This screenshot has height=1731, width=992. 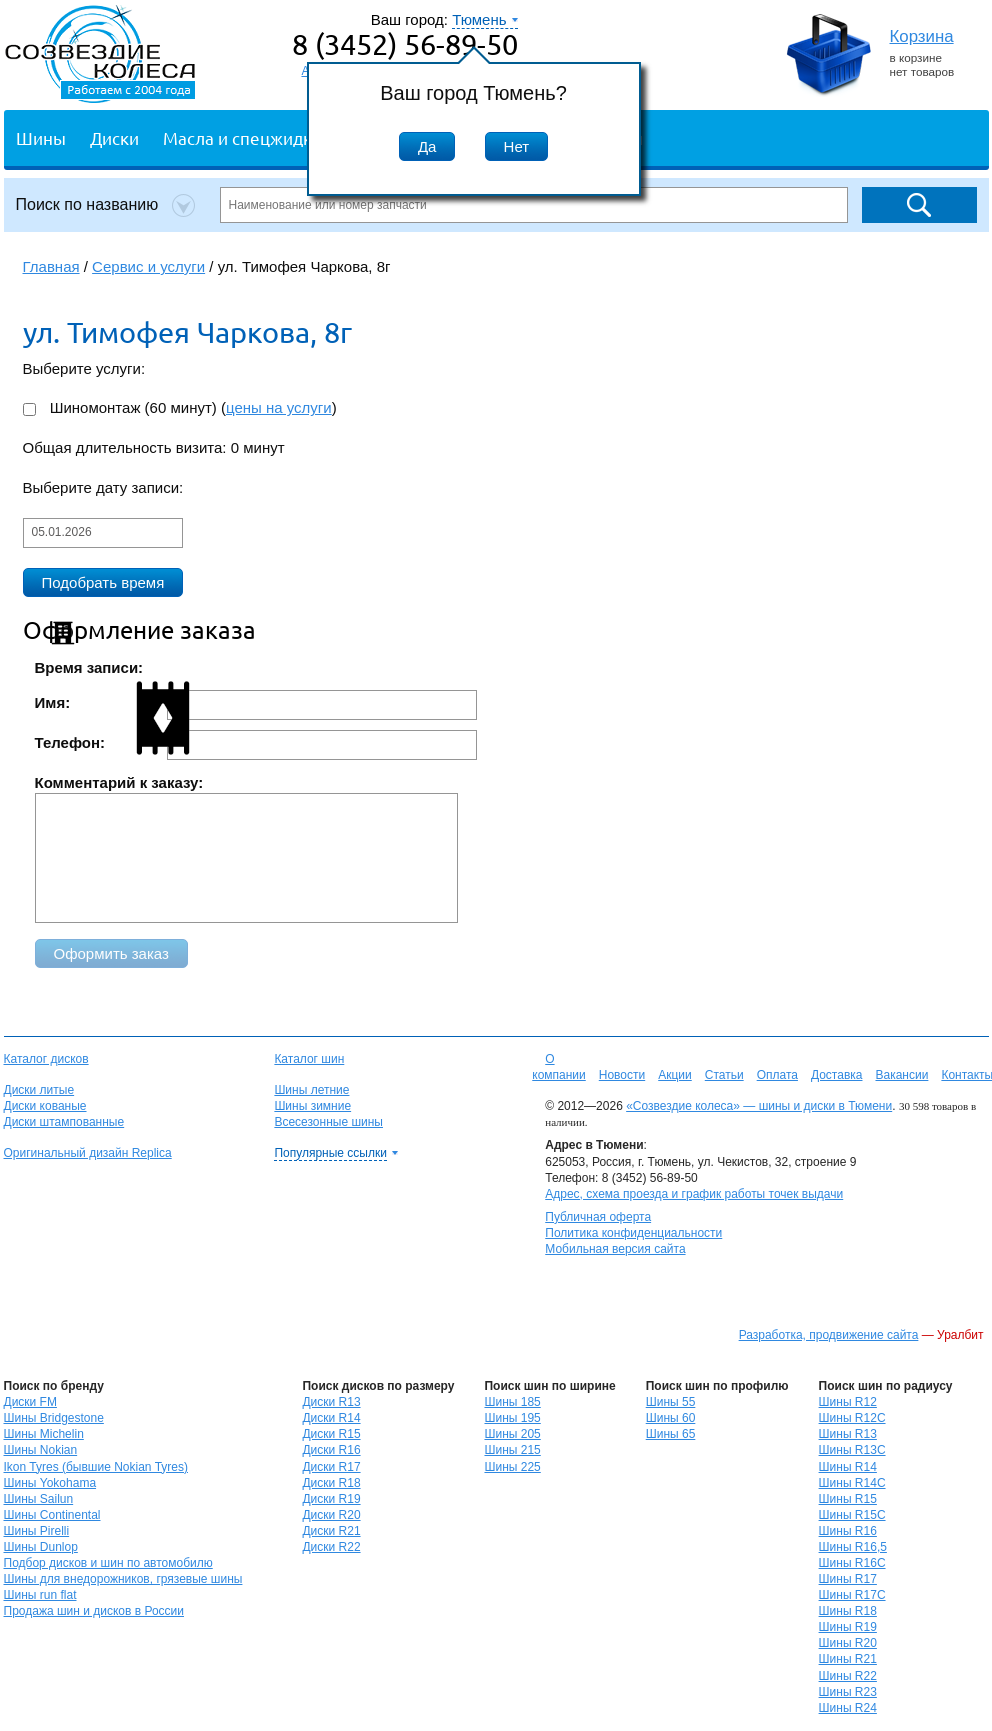 What do you see at coordinates (163, 718) in the screenshot?
I see `view or manage rug products in a home decor app` at bounding box center [163, 718].